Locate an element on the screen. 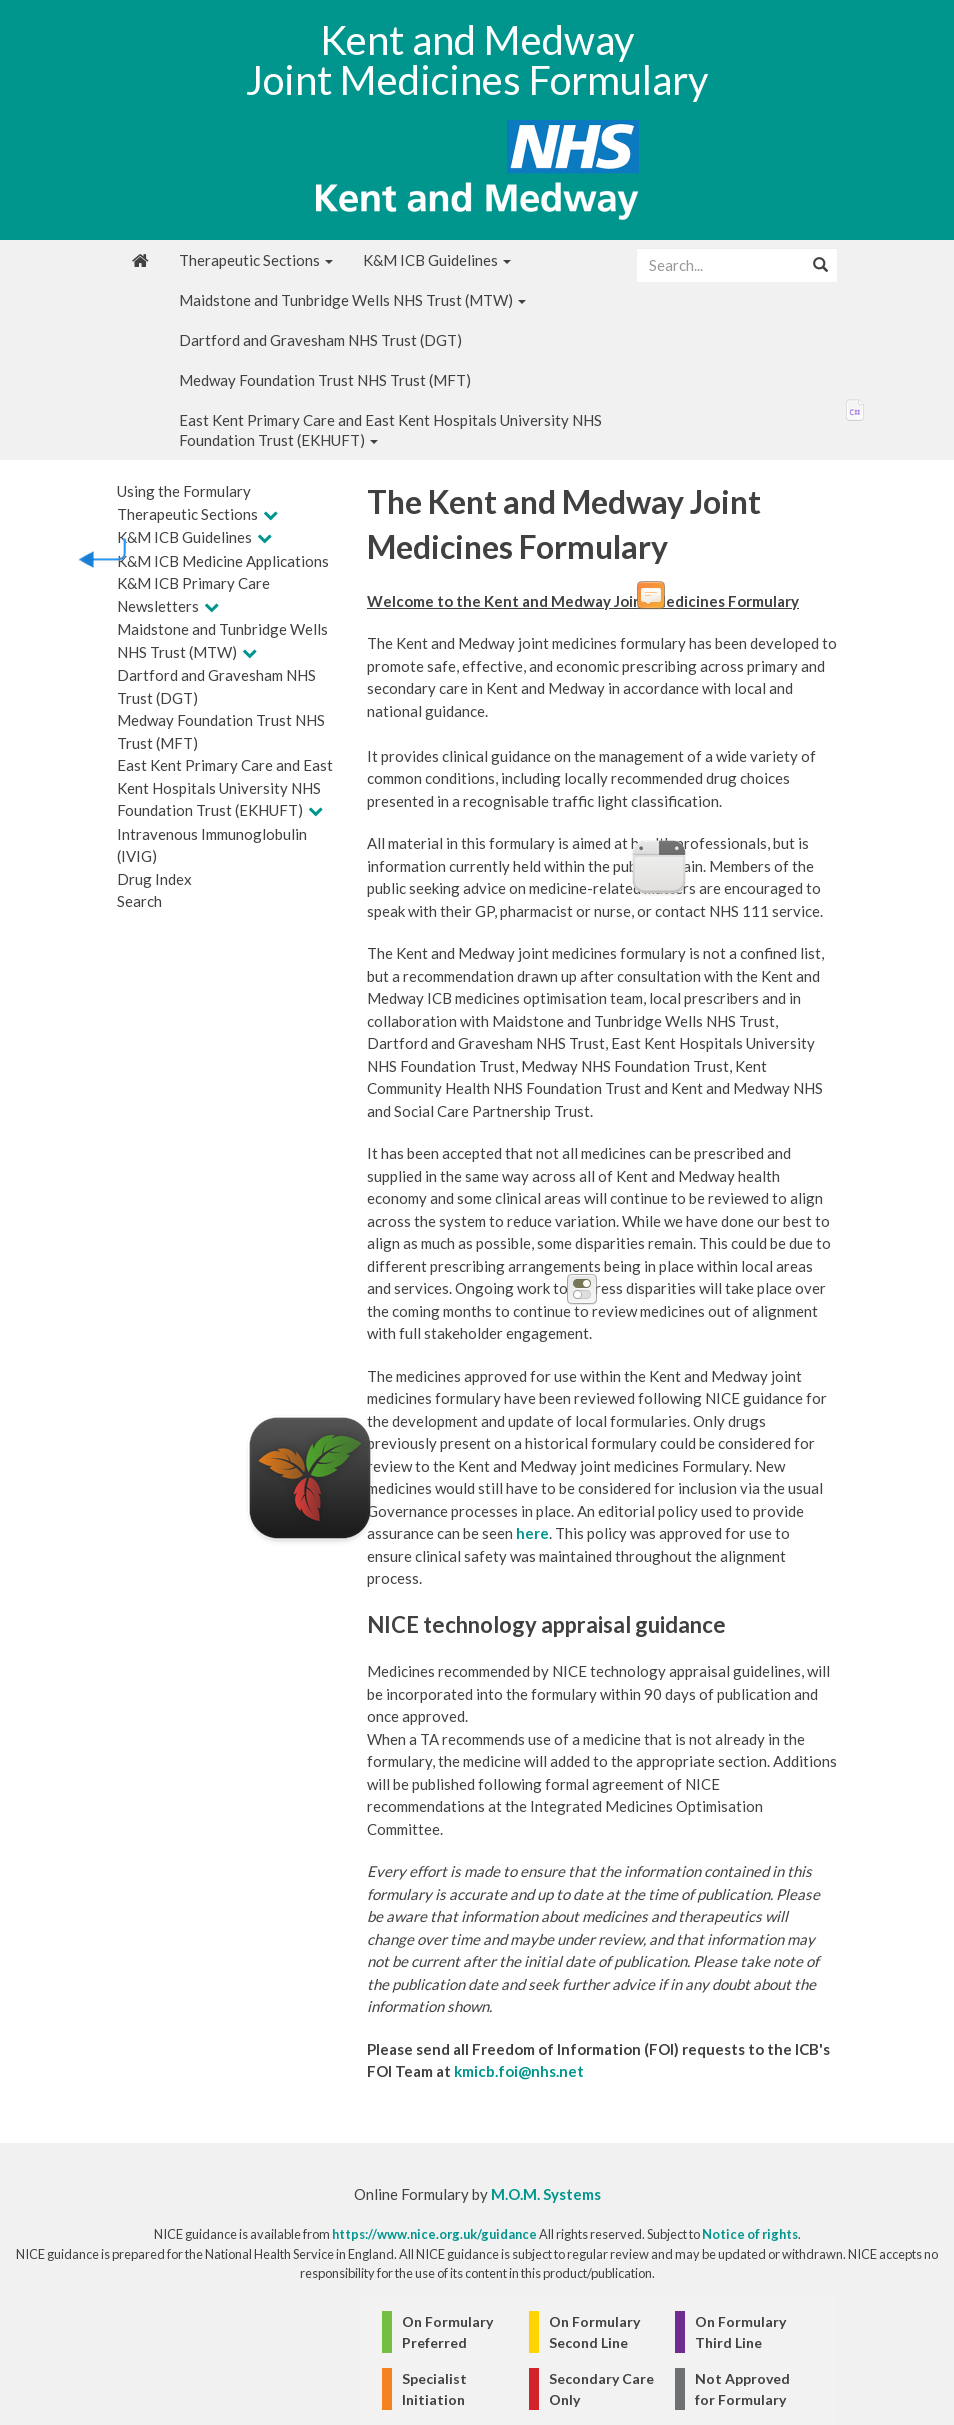 The height and width of the screenshot is (2425, 954). customize window decoration settings is located at coordinates (659, 867).